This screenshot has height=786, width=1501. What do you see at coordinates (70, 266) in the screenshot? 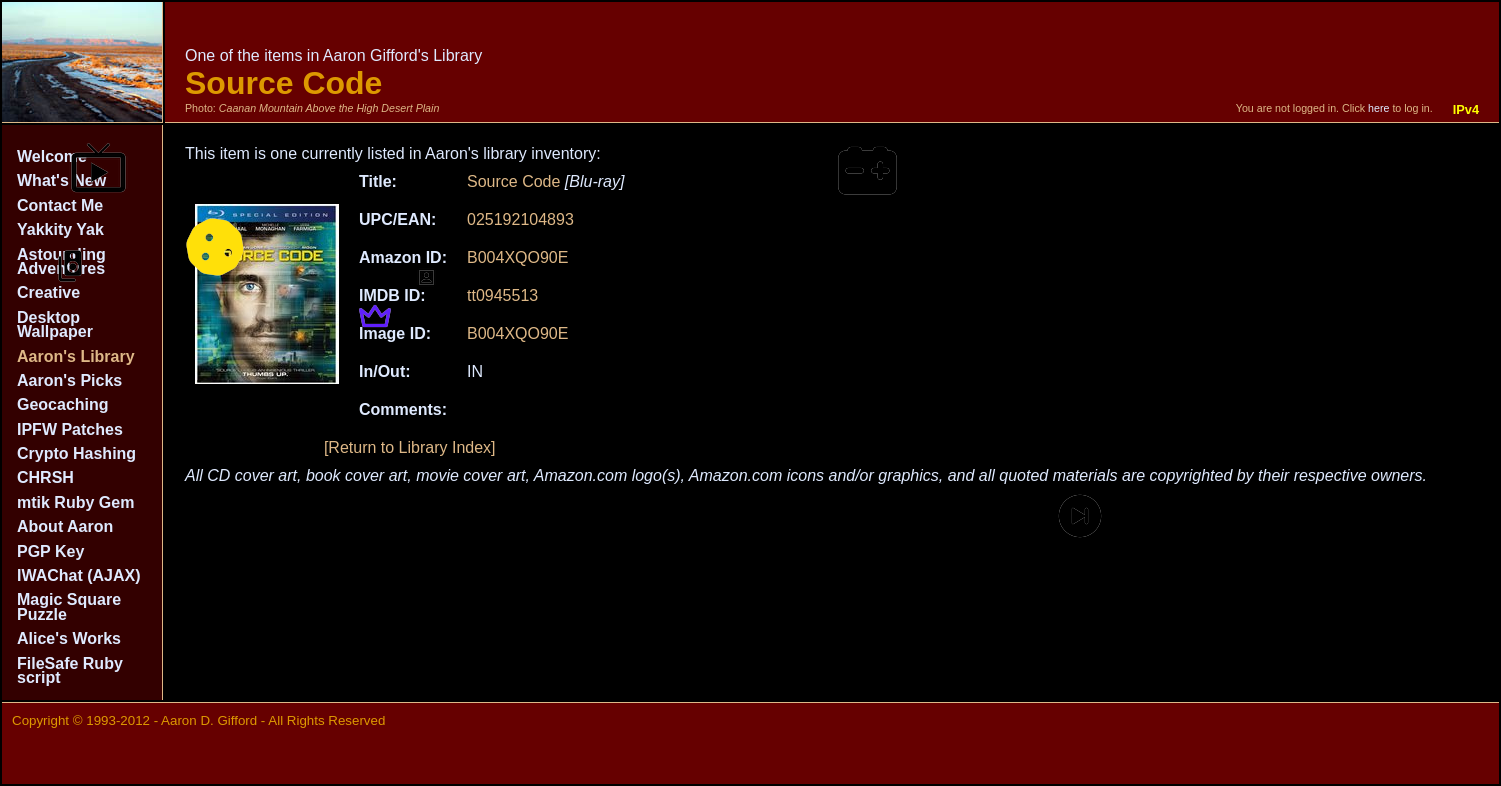
I see `access speaker group settings` at bounding box center [70, 266].